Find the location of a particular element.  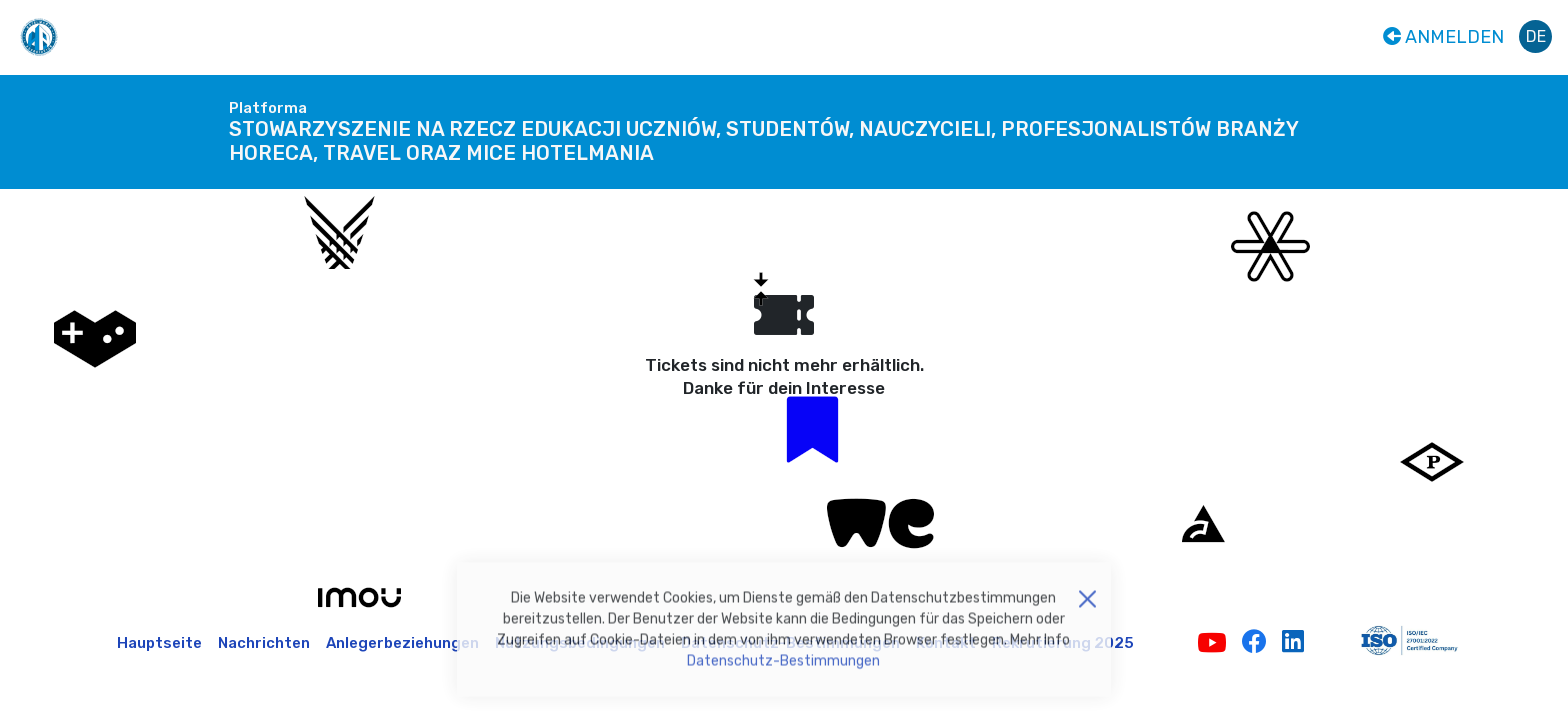

biome code formatter and linter tool logo is located at coordinates (1203, 523).